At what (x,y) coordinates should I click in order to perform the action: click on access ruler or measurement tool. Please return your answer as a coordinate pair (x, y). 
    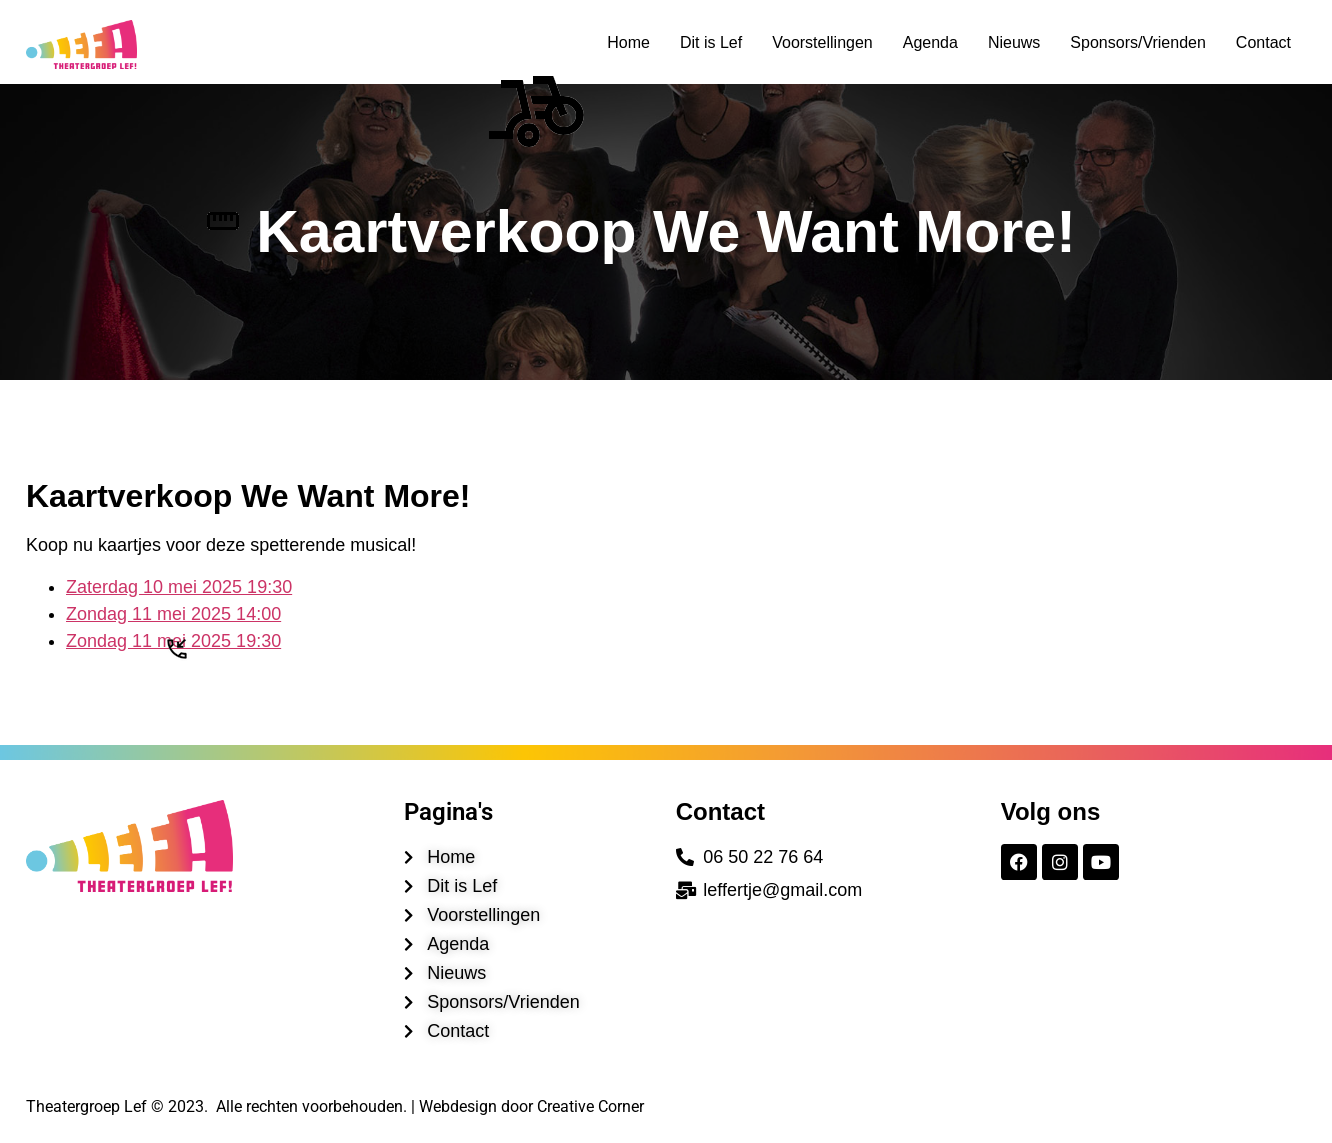
    Looking at the image, I should click on (223, 221).